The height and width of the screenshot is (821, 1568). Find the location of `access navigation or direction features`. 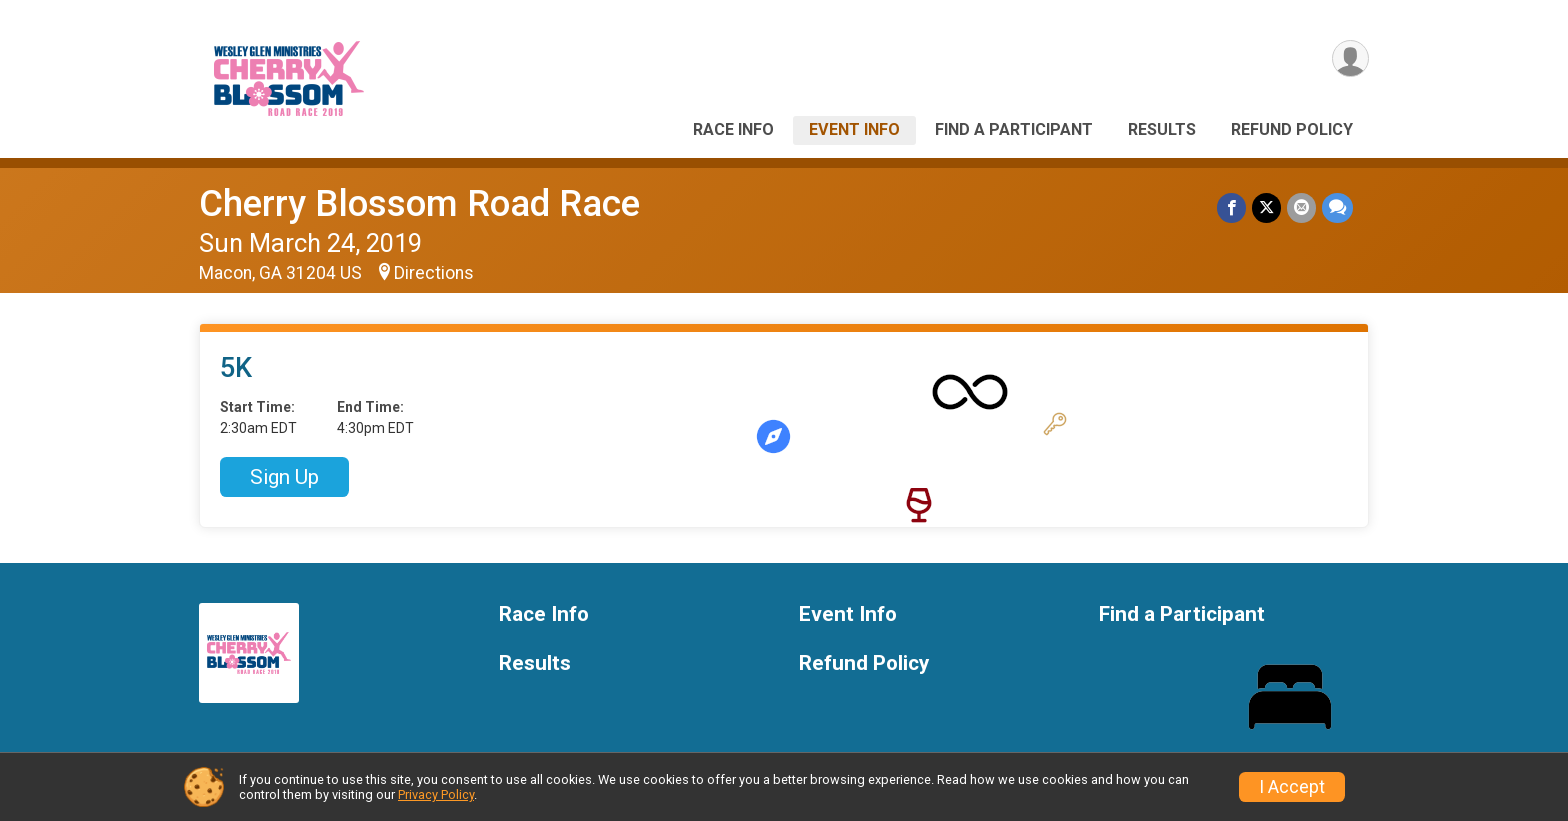

access navigation or direction features is located at coordinates (773, 436).